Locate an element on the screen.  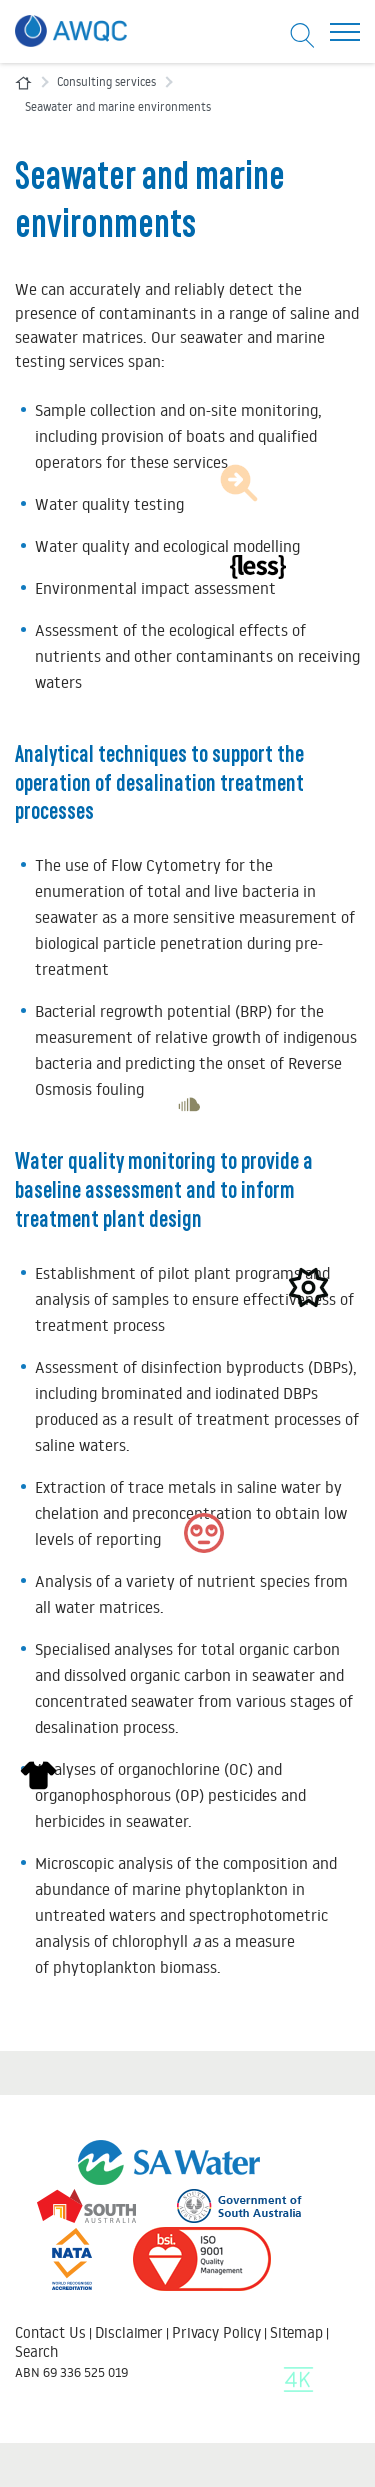
express annoyance or exasperation in a message is located at coordinates (204, 1533).